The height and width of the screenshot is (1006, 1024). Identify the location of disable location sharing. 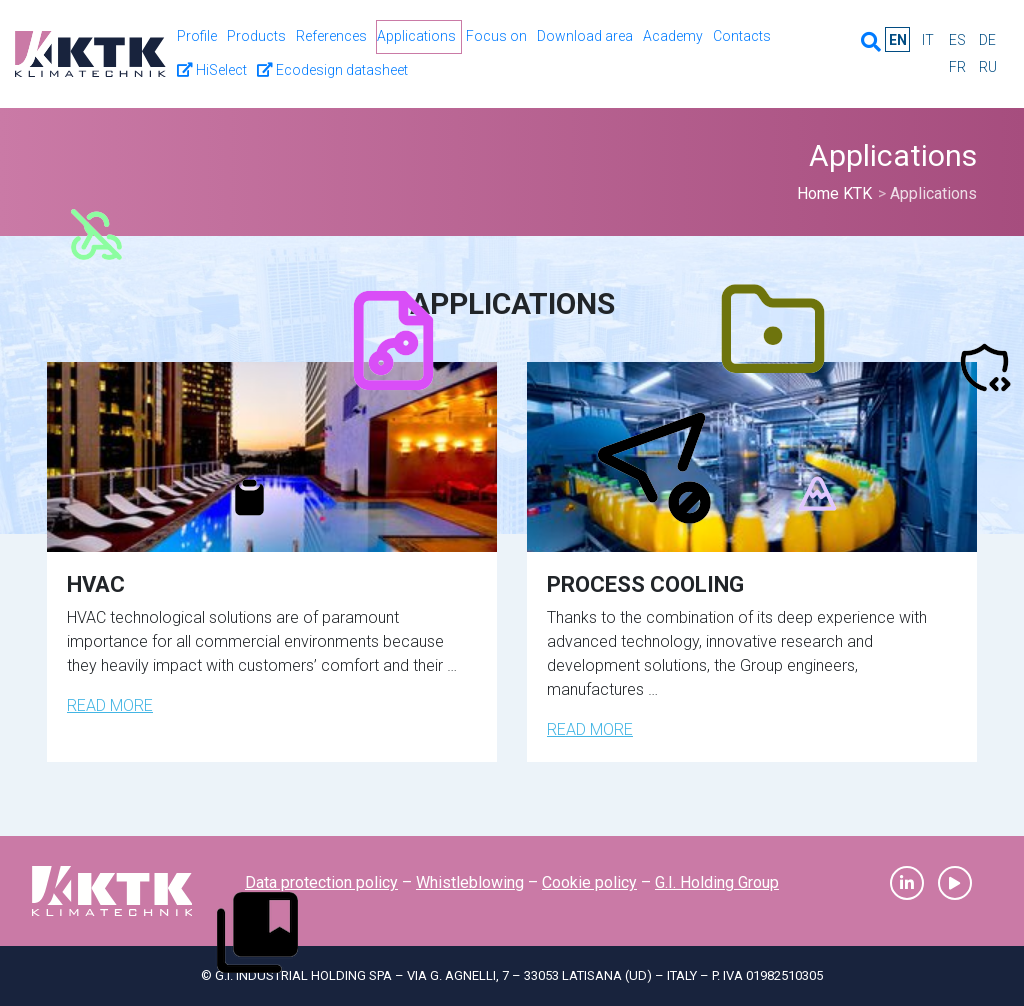
(652, 465).